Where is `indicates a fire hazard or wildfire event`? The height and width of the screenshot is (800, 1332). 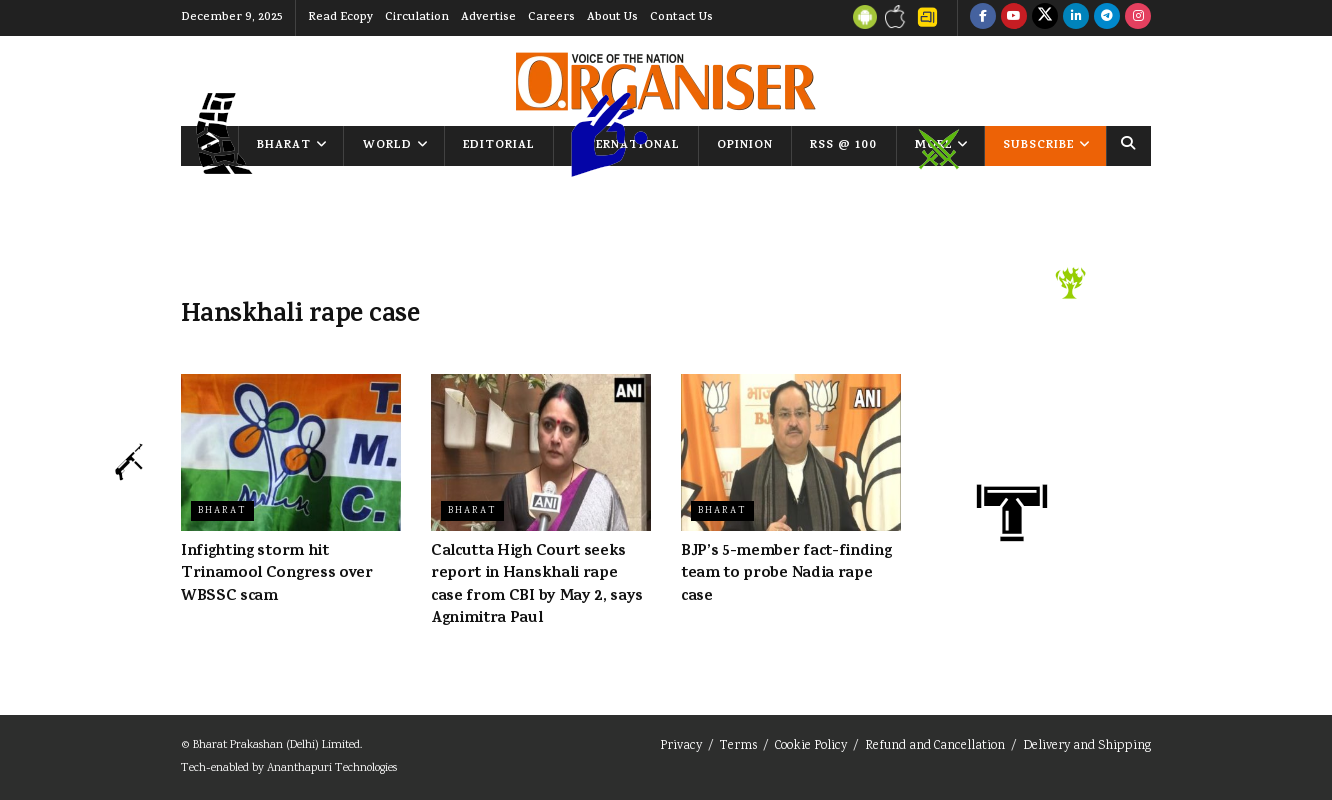 indicates a fire hazard or wildfire event is located at coordinates (1071, 283).